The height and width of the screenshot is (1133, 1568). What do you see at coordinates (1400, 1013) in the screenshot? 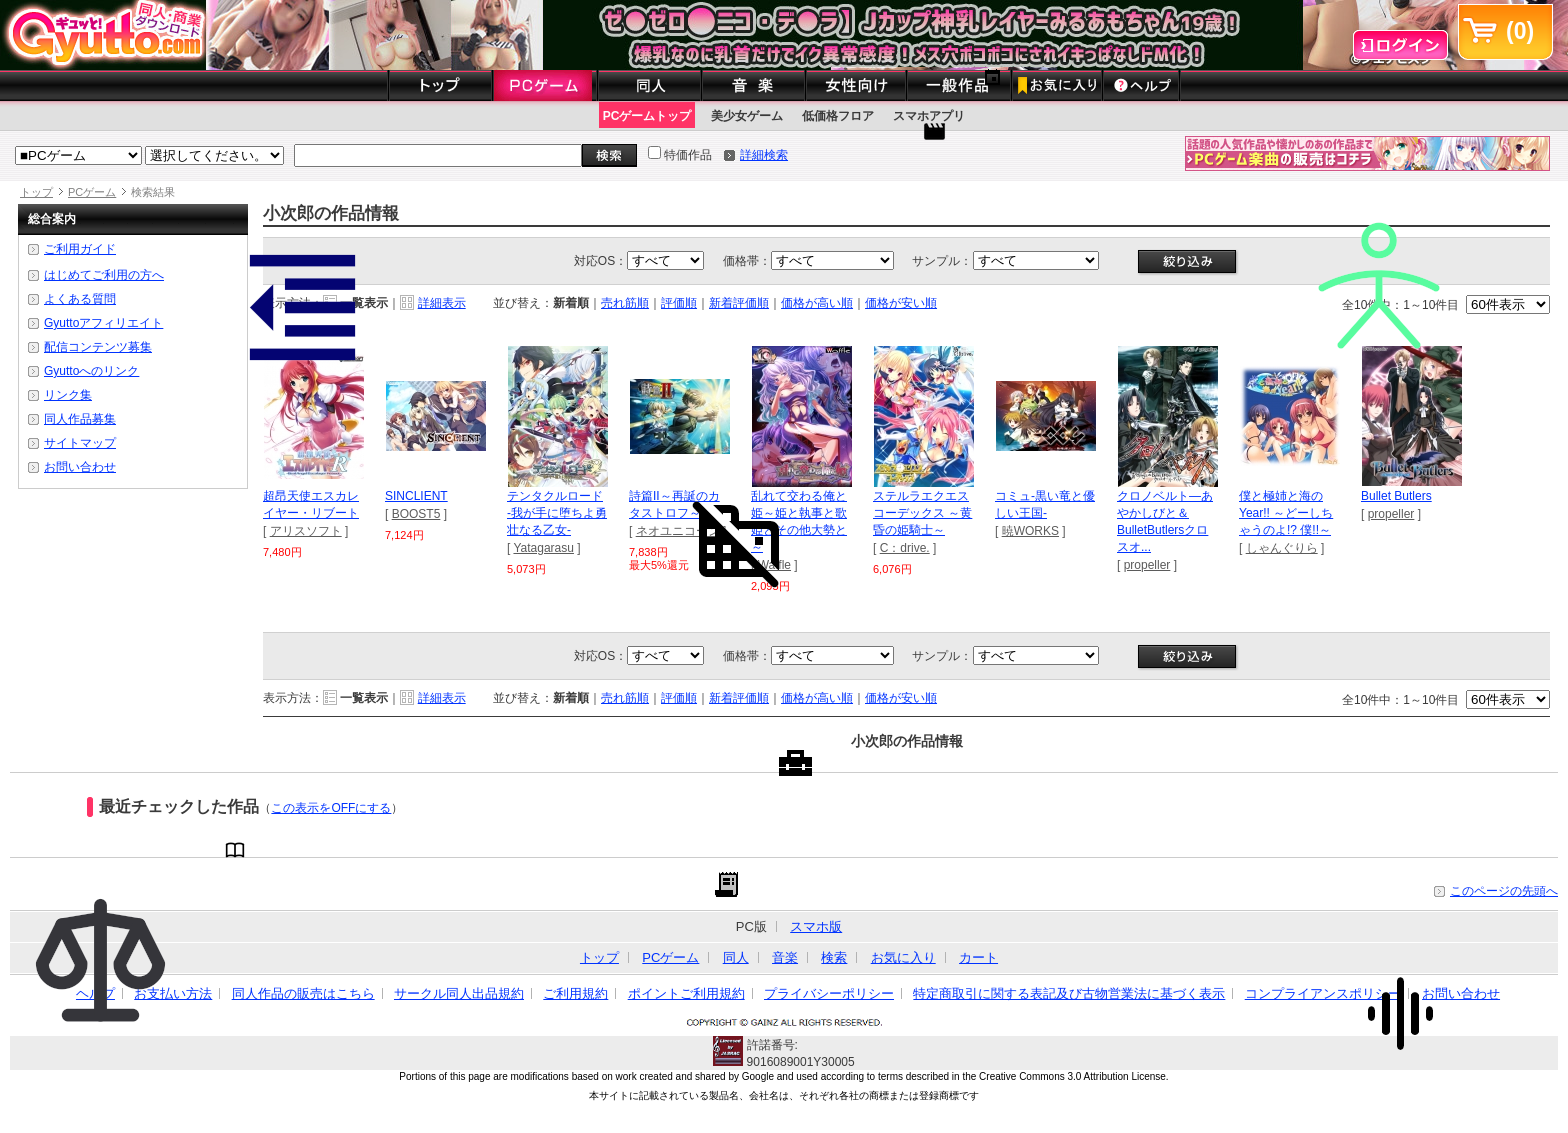
I see `access audio equalizer settings` at bounding box center [1400, 1013].